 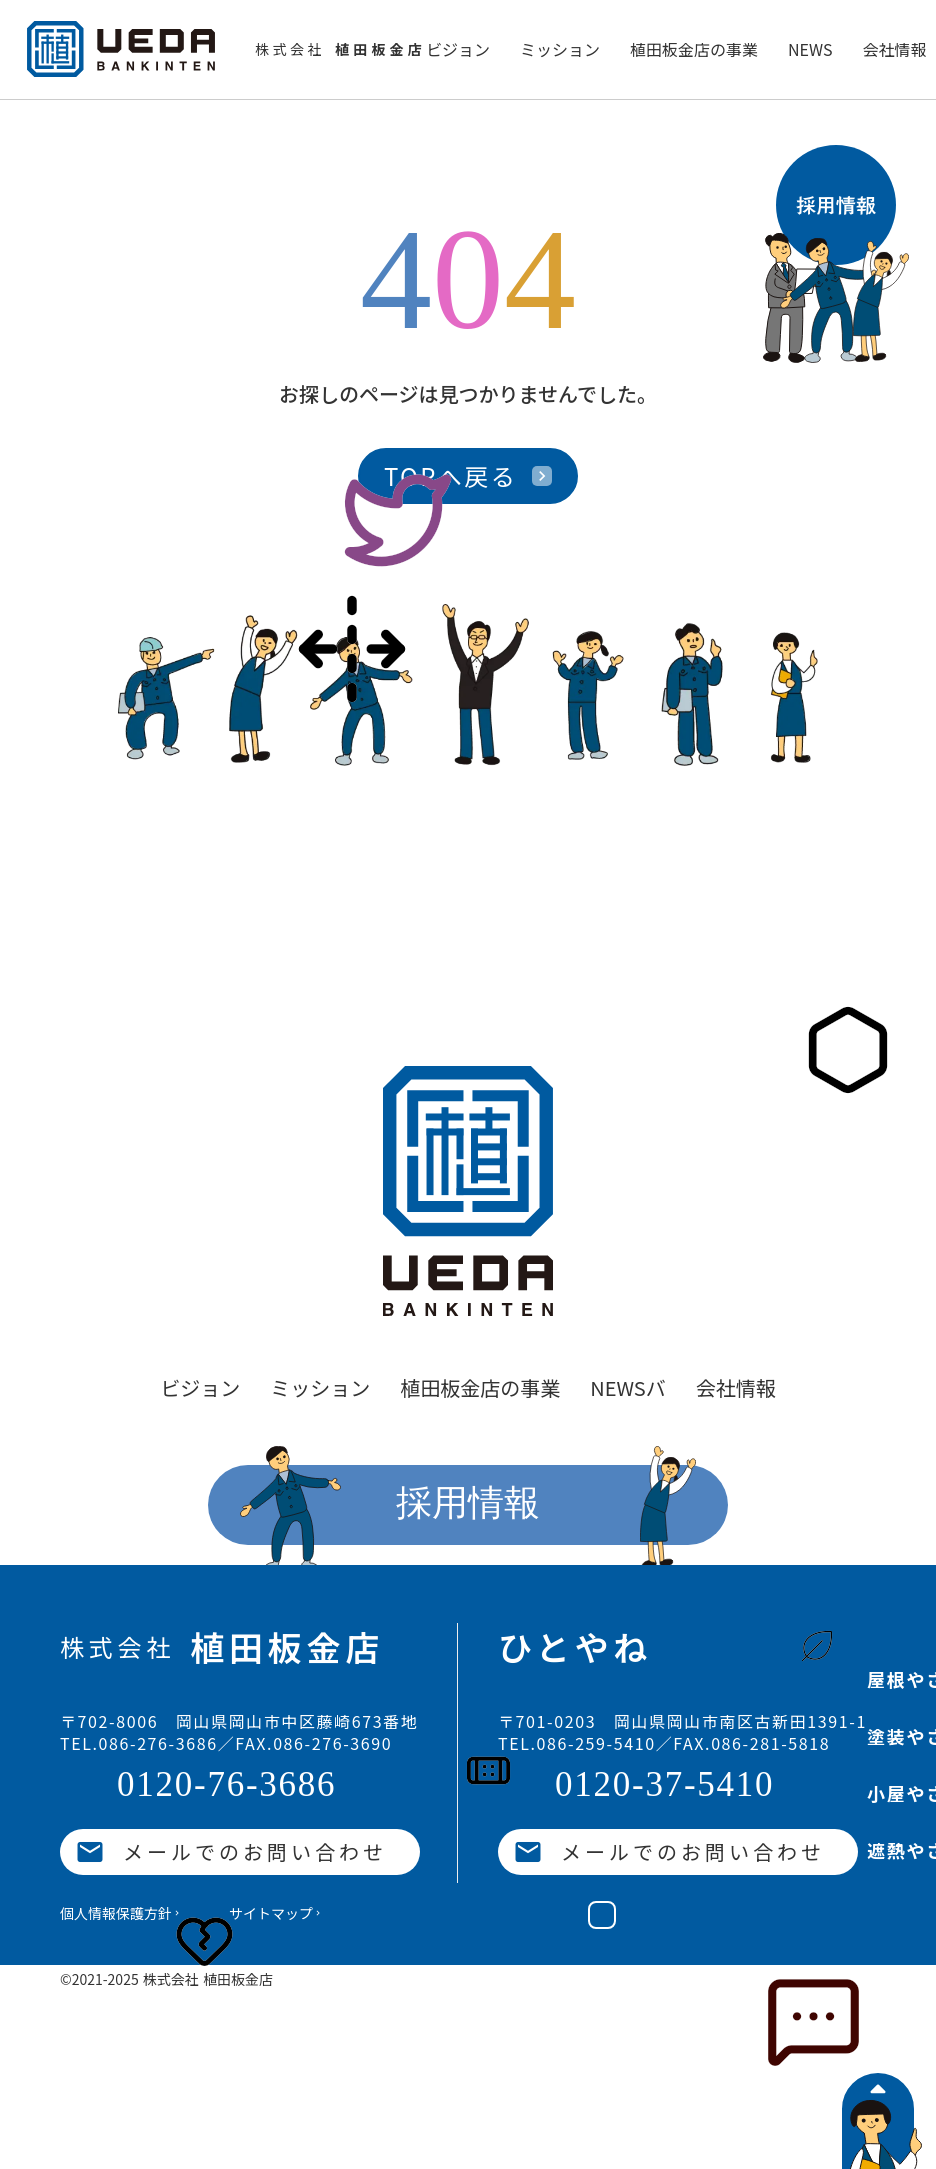 What do you see at coordinates (398, 518) in the screenshot?
I see `open twitter` at bounding box center [398, 518].